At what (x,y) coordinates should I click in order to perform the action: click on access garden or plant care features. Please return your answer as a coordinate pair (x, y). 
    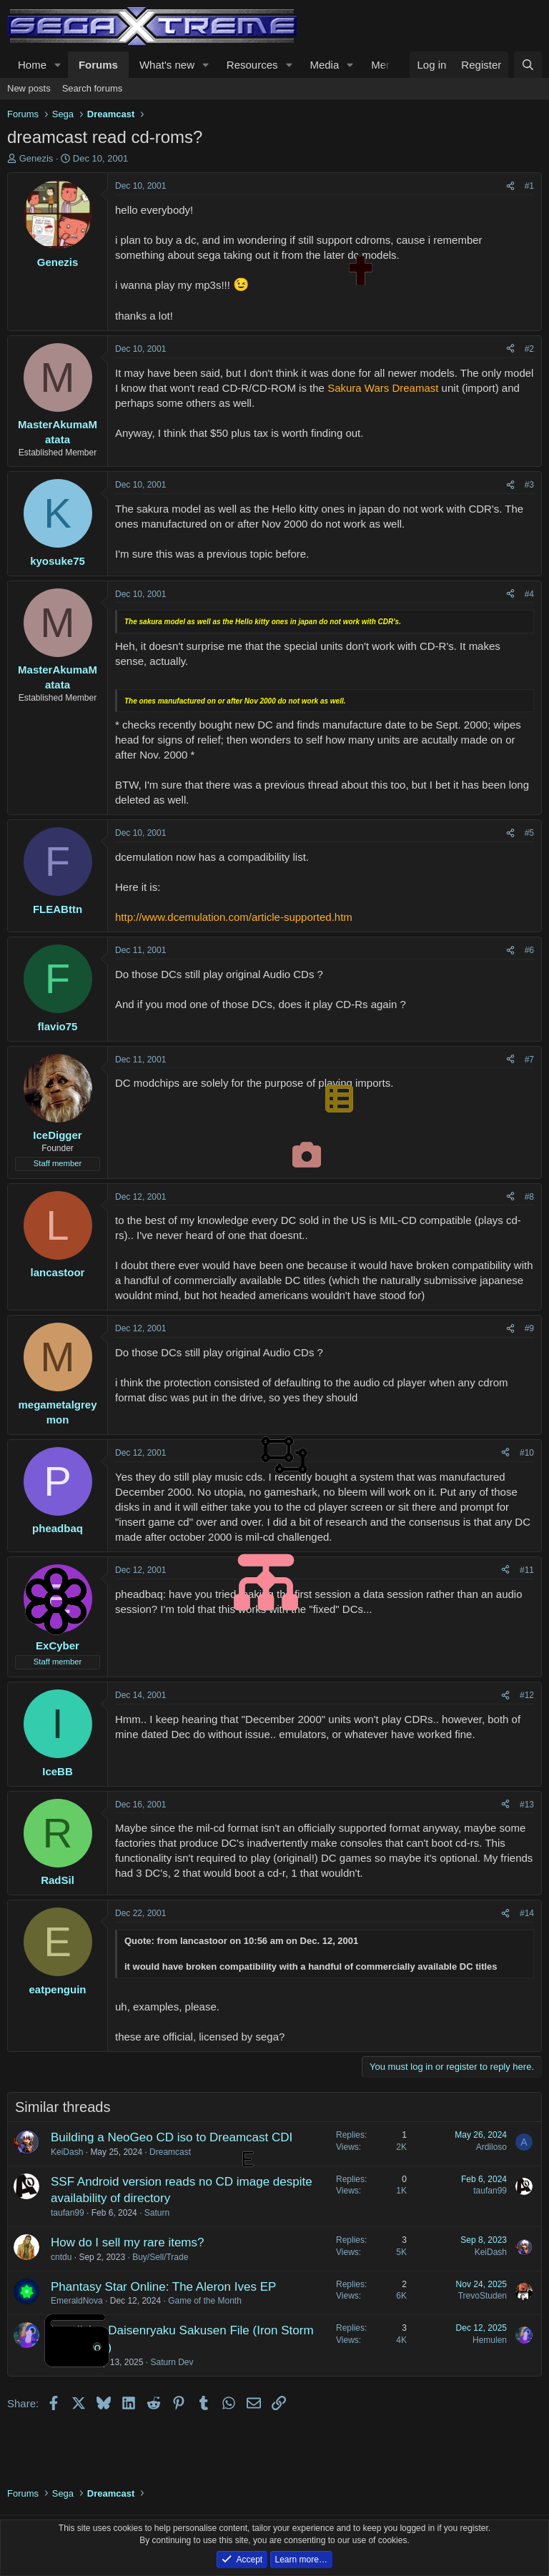
    Looking at the image, I should click on (56, 1601).